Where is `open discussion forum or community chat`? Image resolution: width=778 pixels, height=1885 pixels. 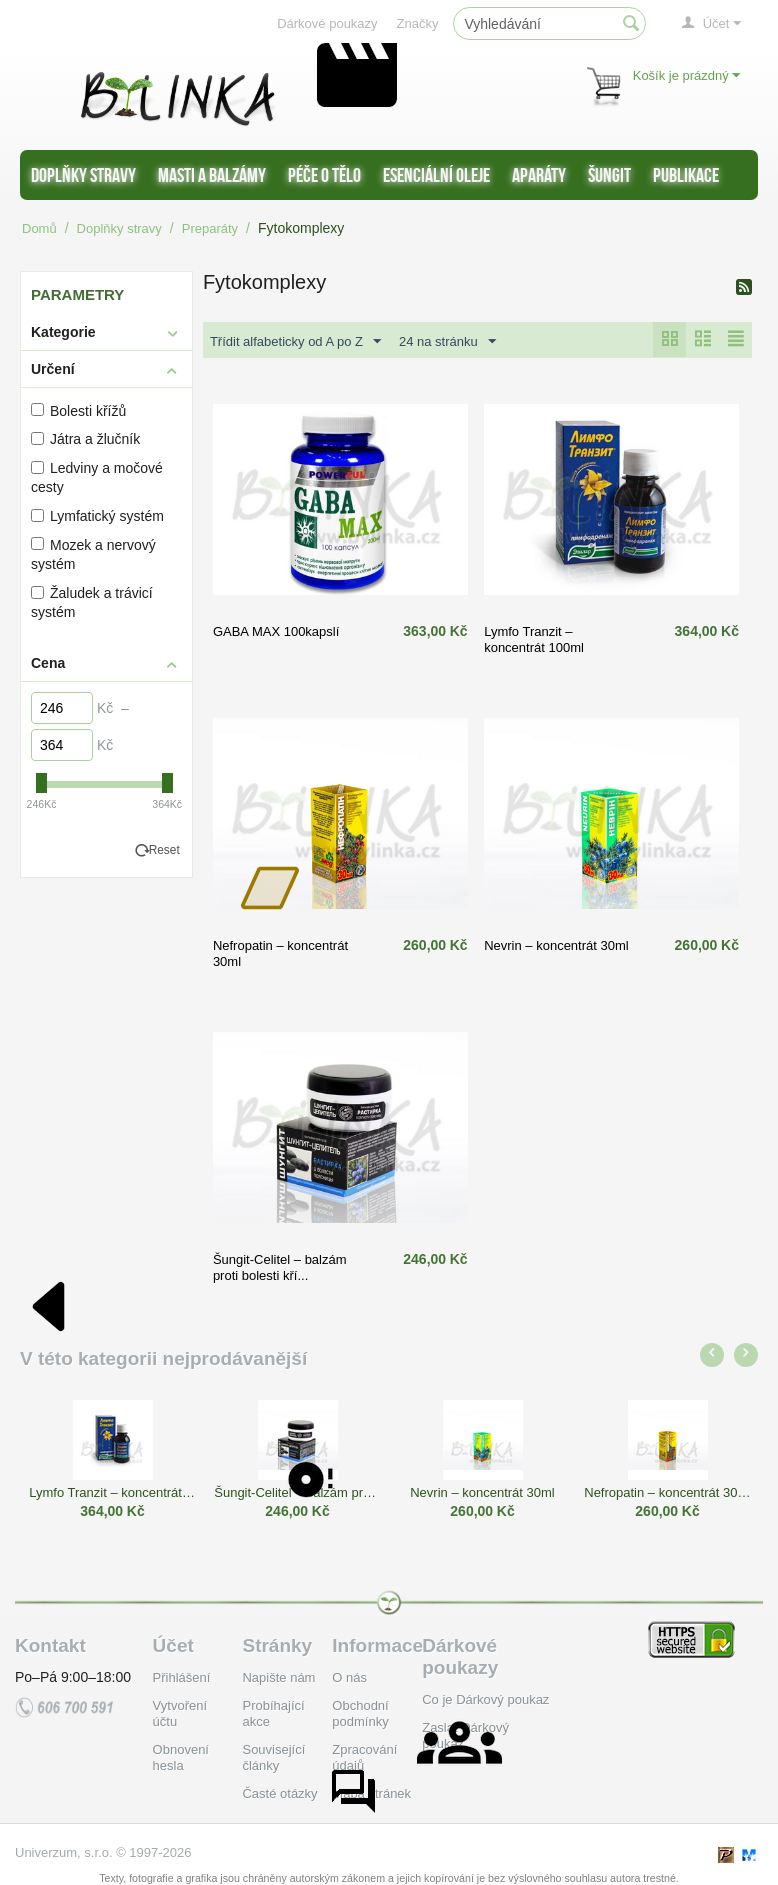 open discussion forum or community chat is located at coordinates (353, 1791).